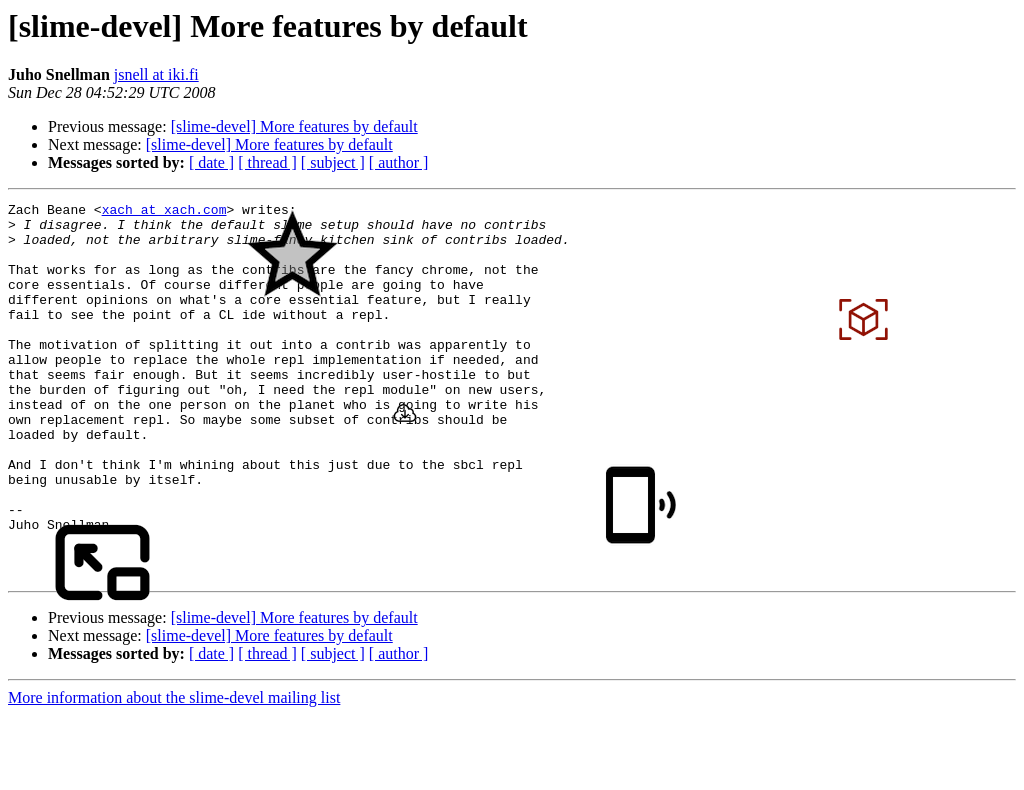  Describe the element at coordinates (292, 255) in the screenshot. I see `add item to favorites` at that location.